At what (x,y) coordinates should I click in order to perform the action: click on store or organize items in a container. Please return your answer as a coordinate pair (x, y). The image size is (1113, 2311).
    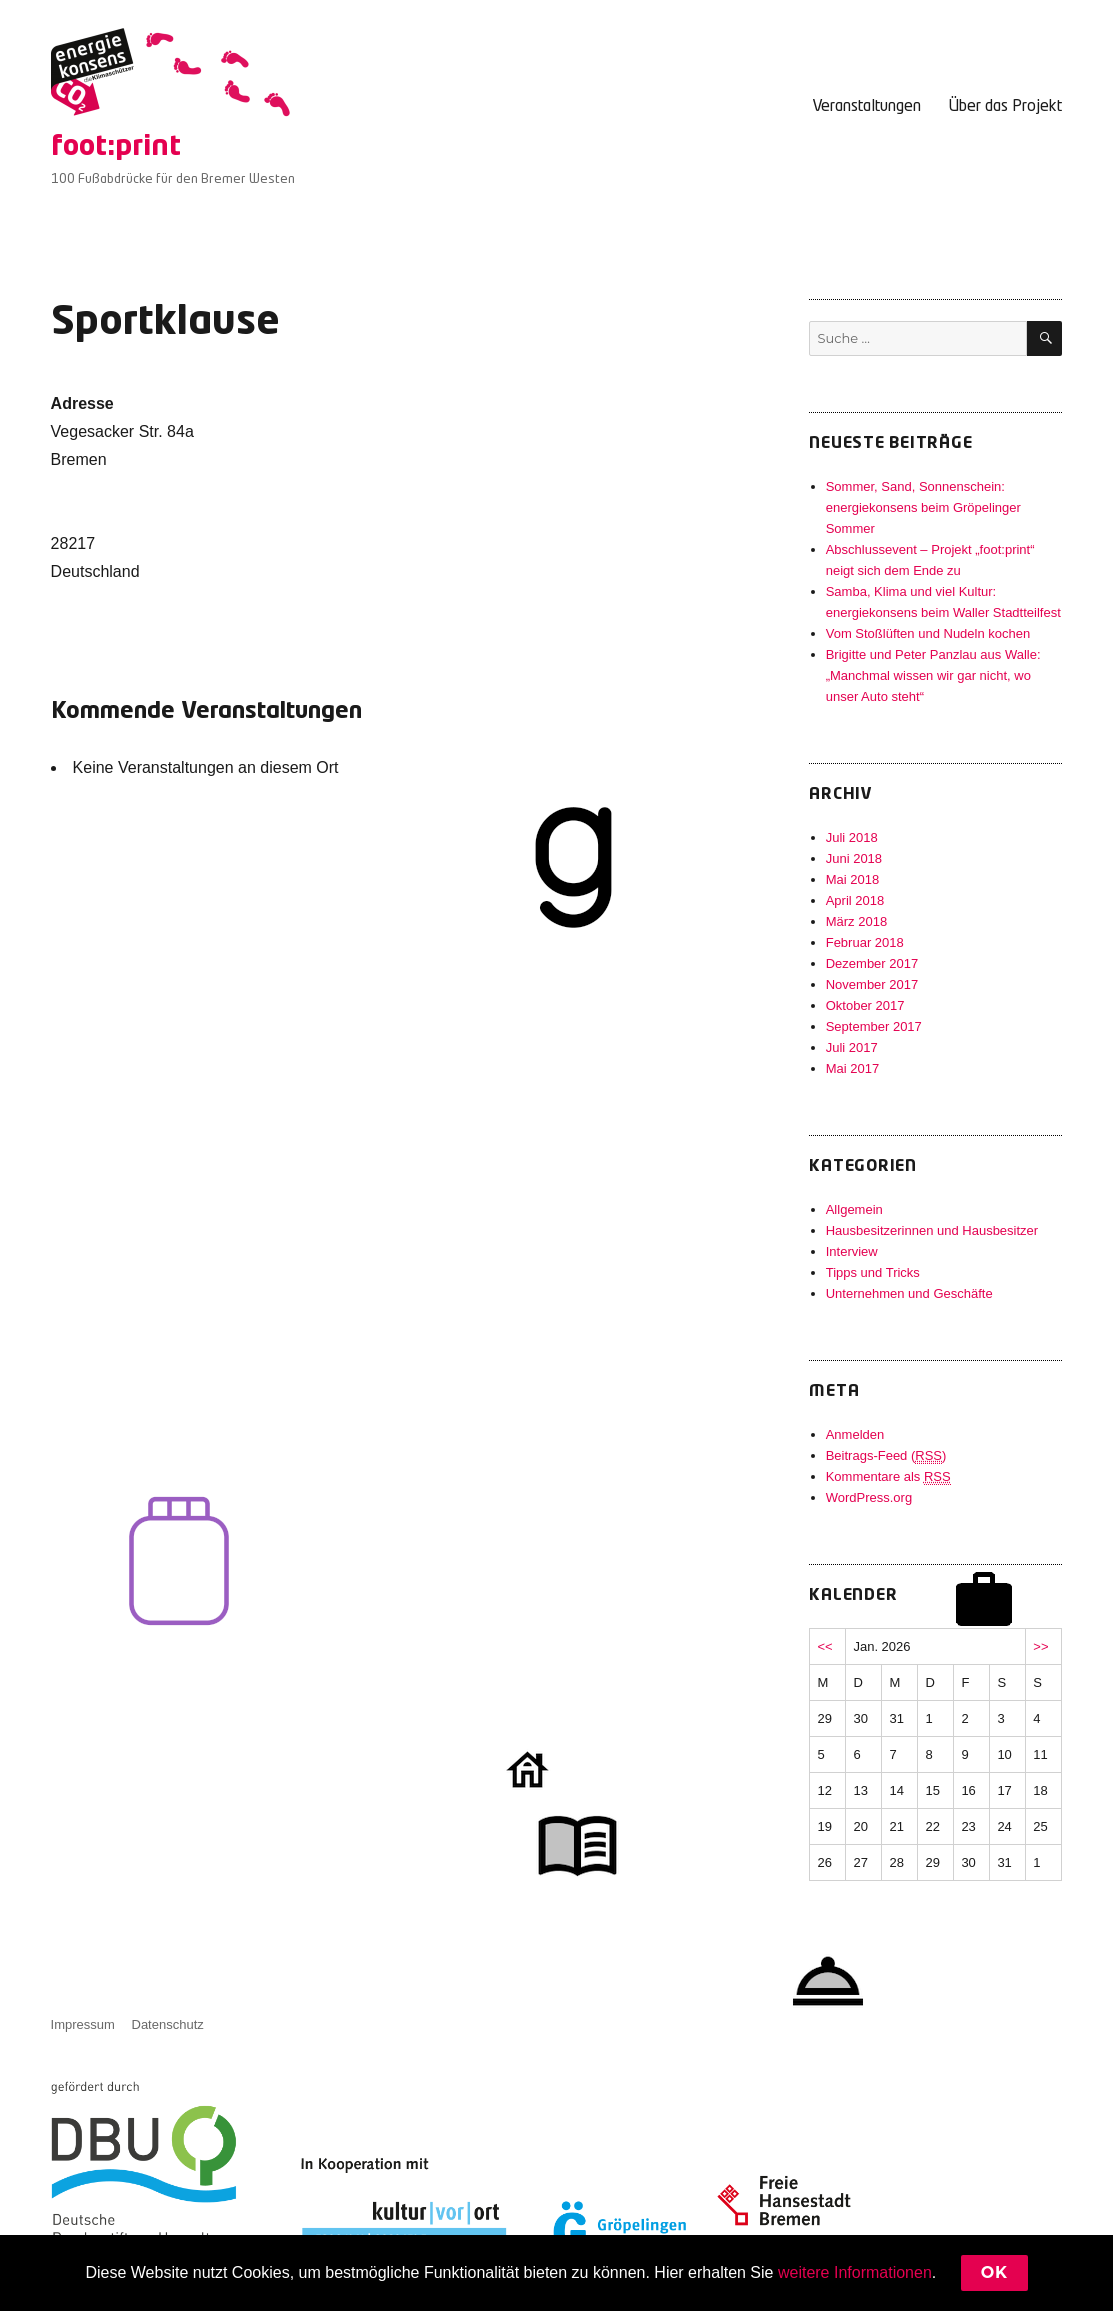
    Looking at the image, I should click on (179, 1561).